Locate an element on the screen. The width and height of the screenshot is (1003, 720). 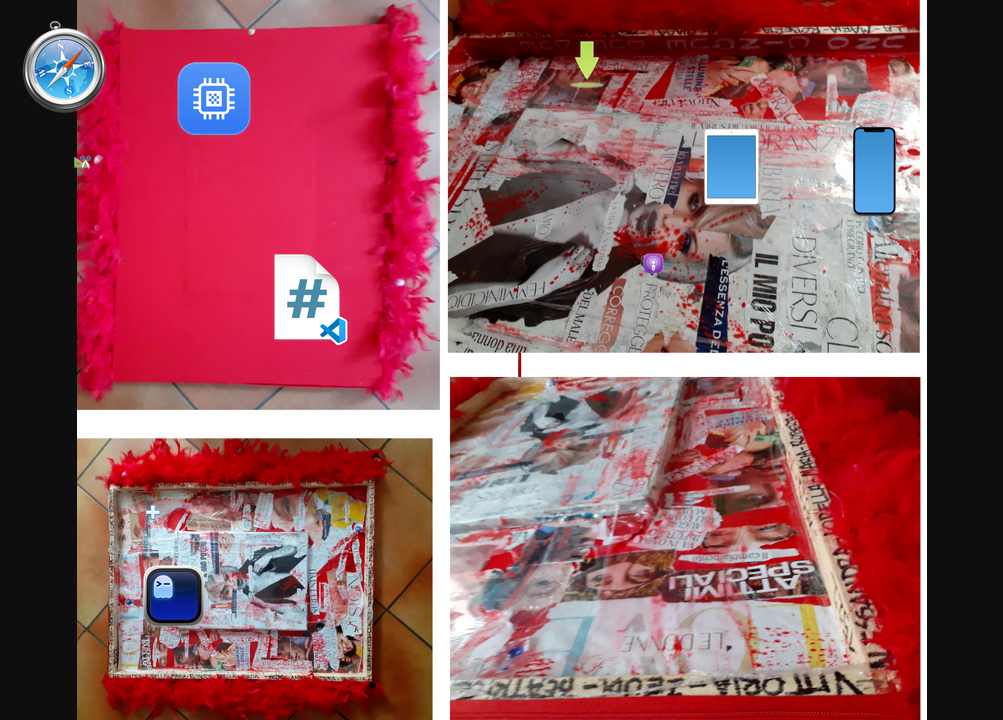
open the apple podcasts app is located at coordinates (653, 263).